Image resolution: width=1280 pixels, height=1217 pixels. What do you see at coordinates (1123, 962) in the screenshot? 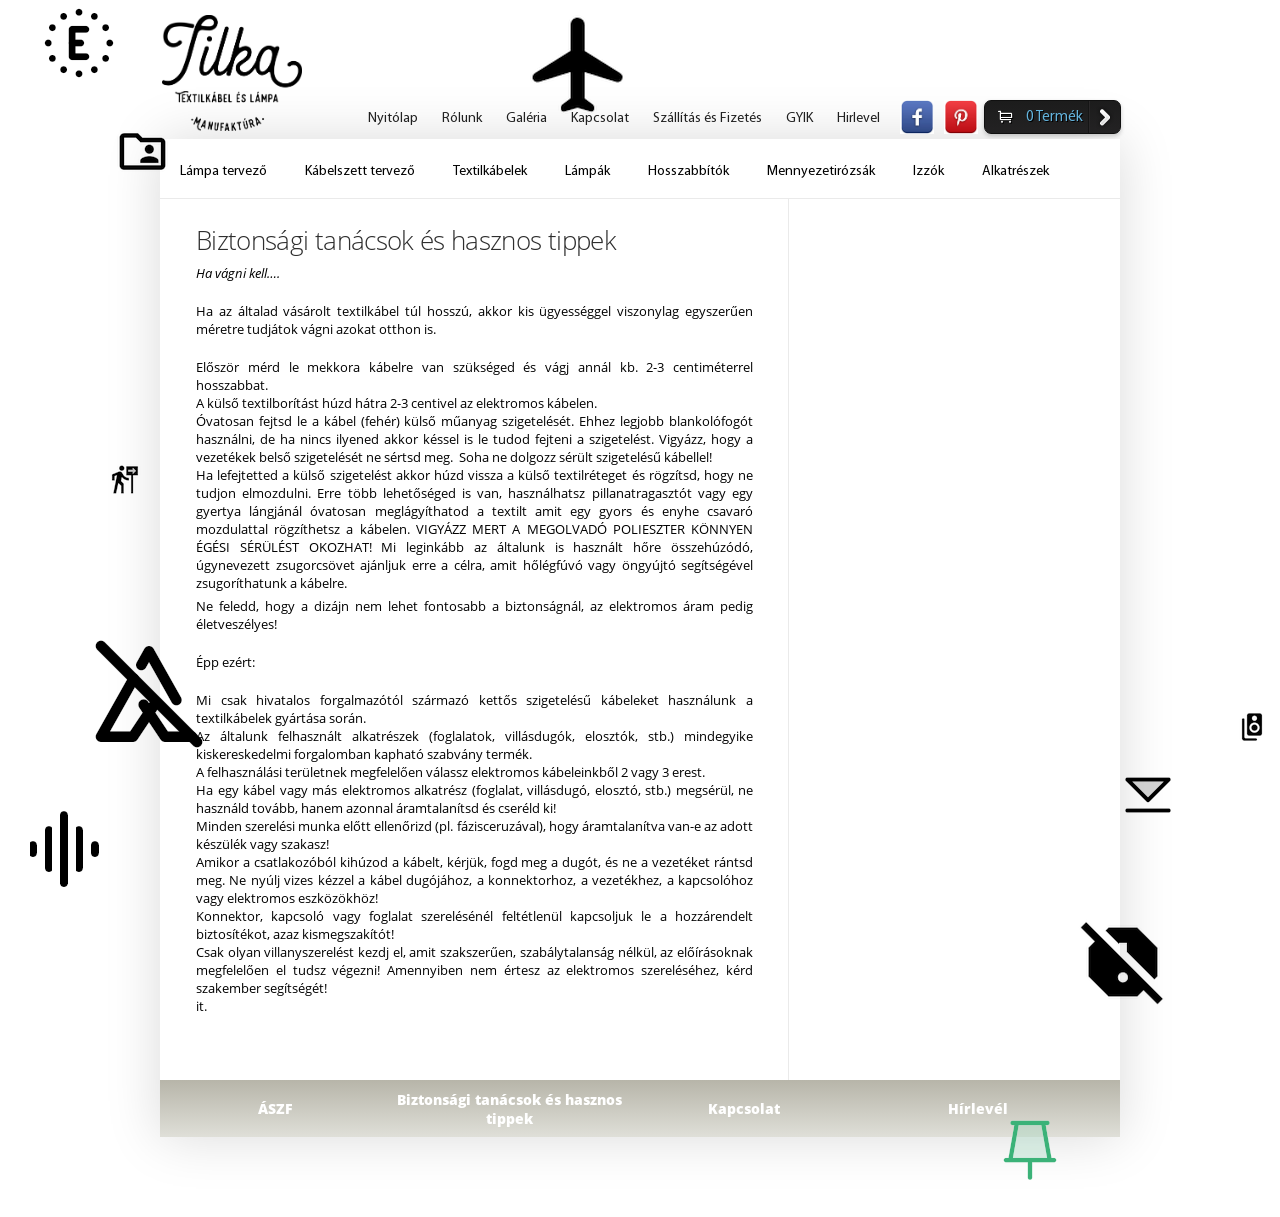
I see `disable content reporting` at bounding box center [1123, 962].